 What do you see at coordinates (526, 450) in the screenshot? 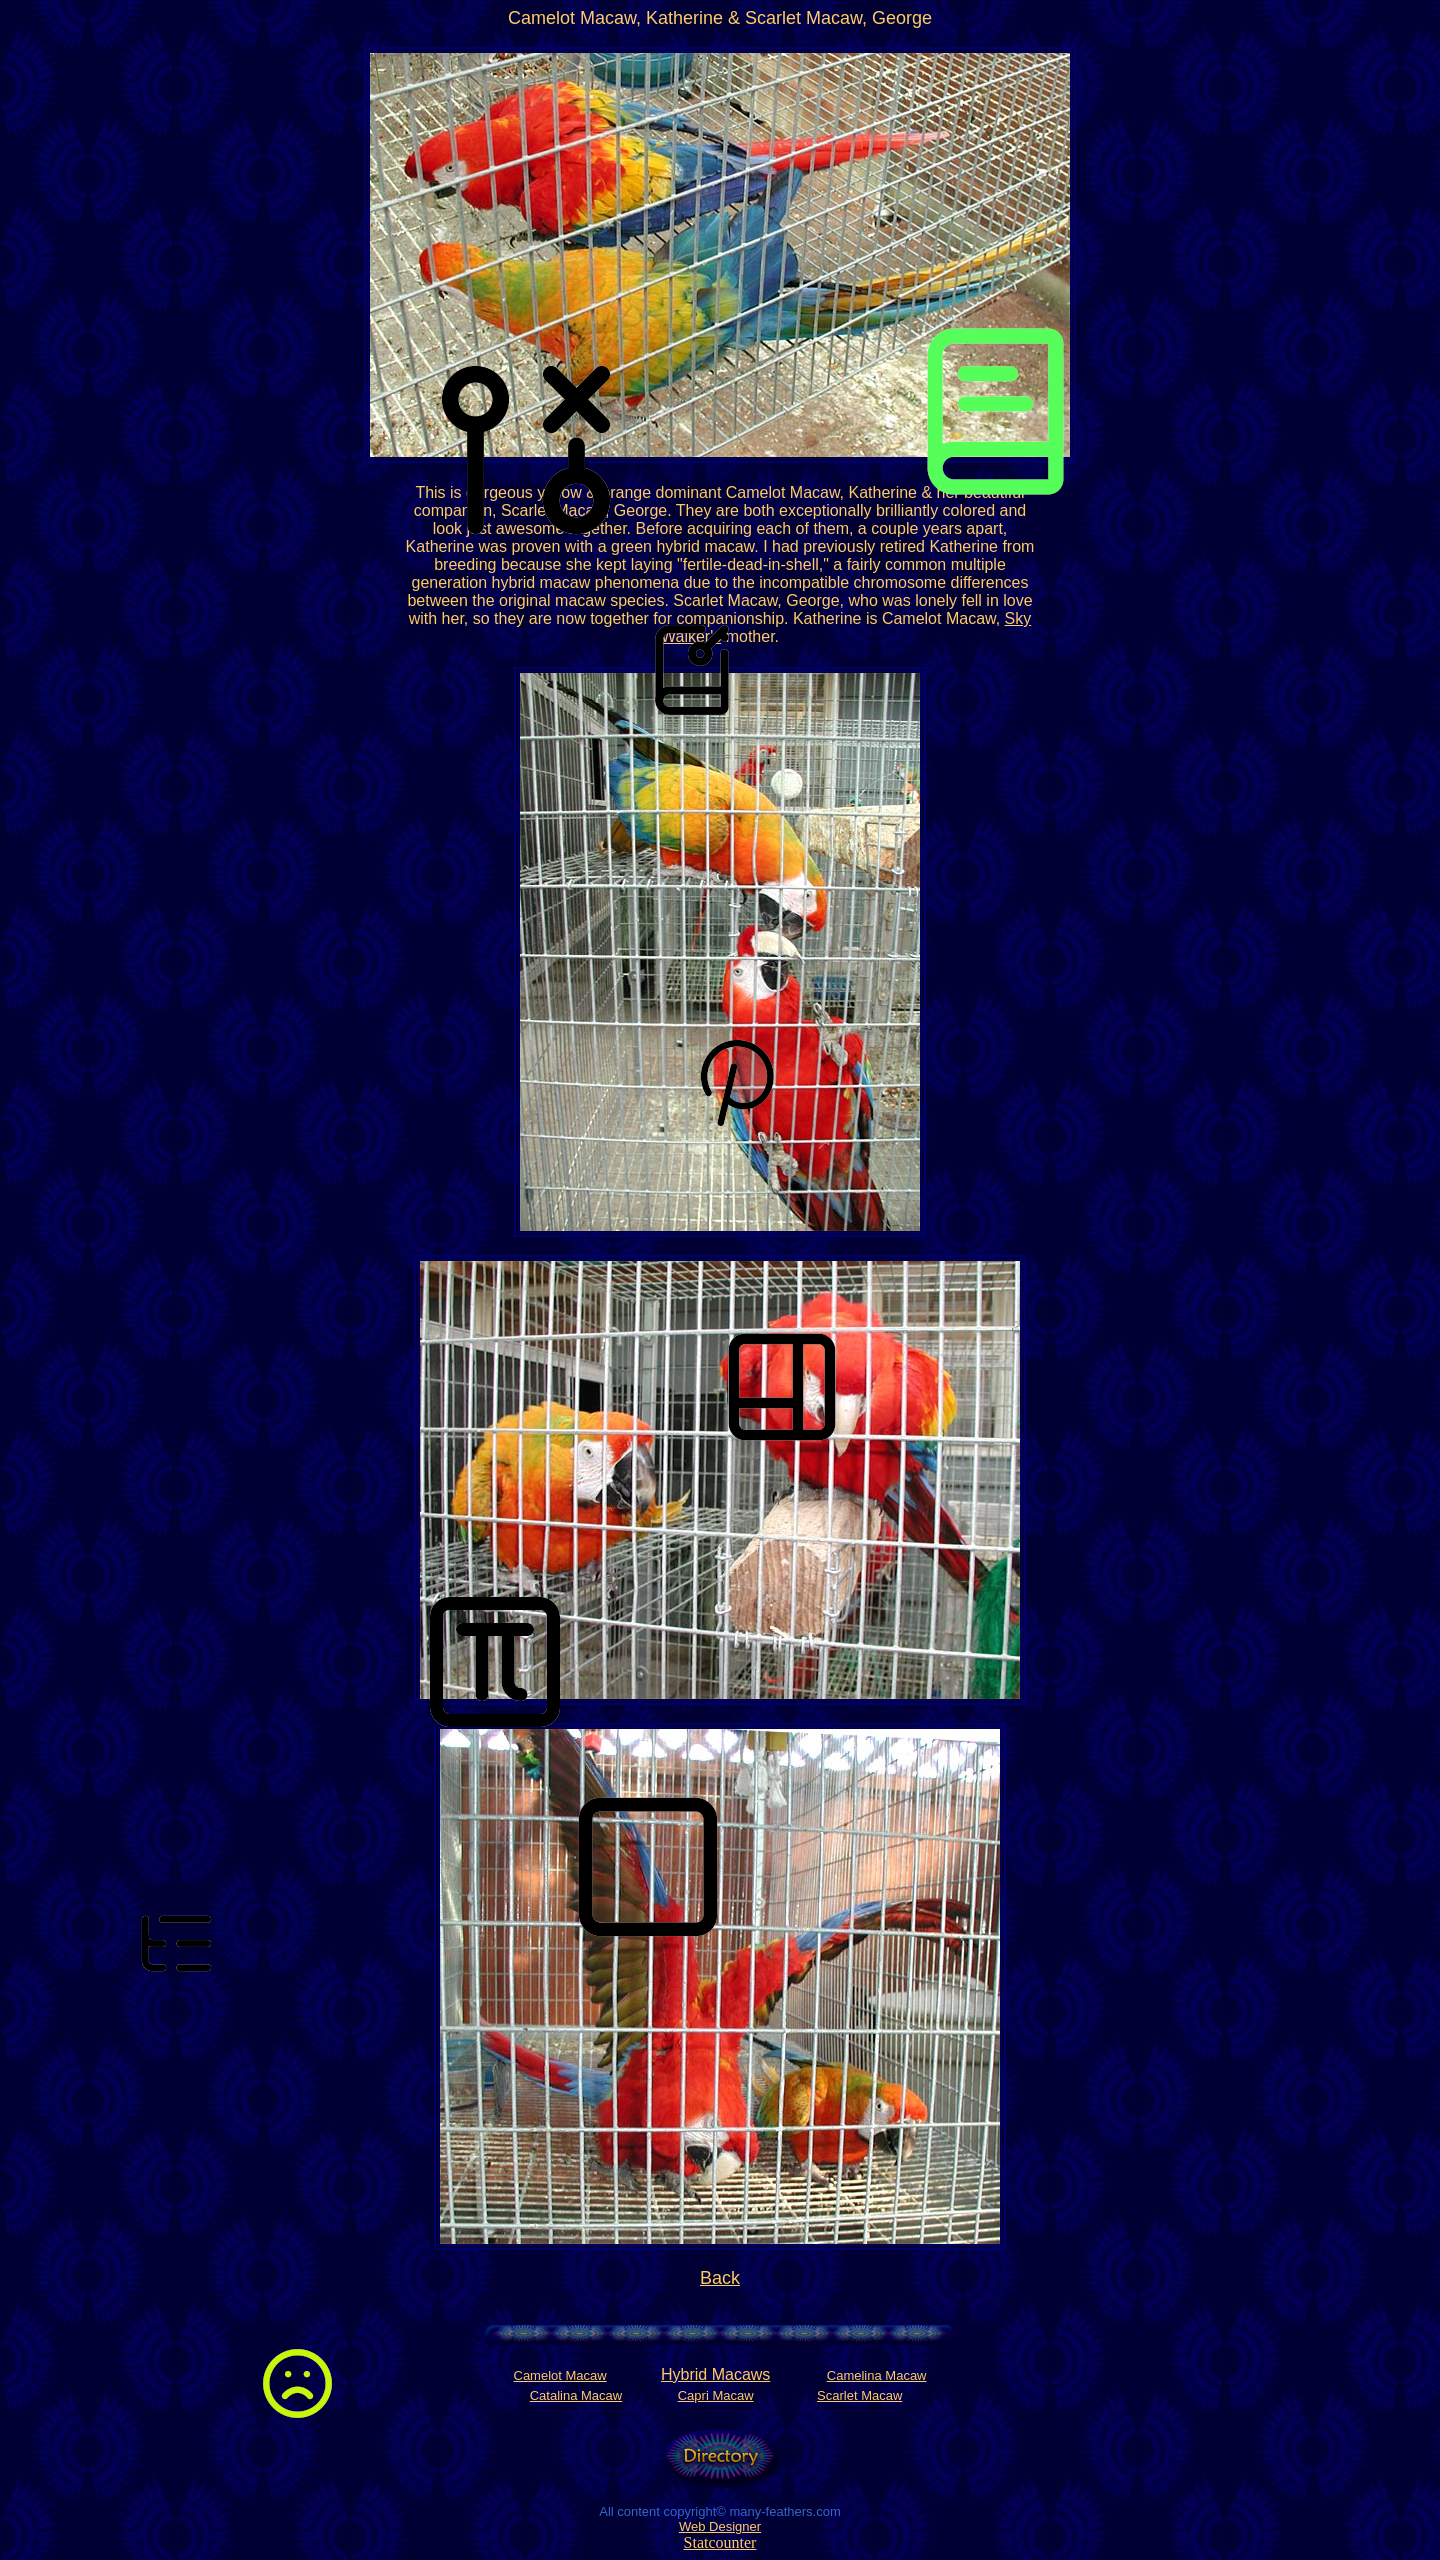
I see `indicates a closed or rejected pull request` at bounding box center [526, 450].